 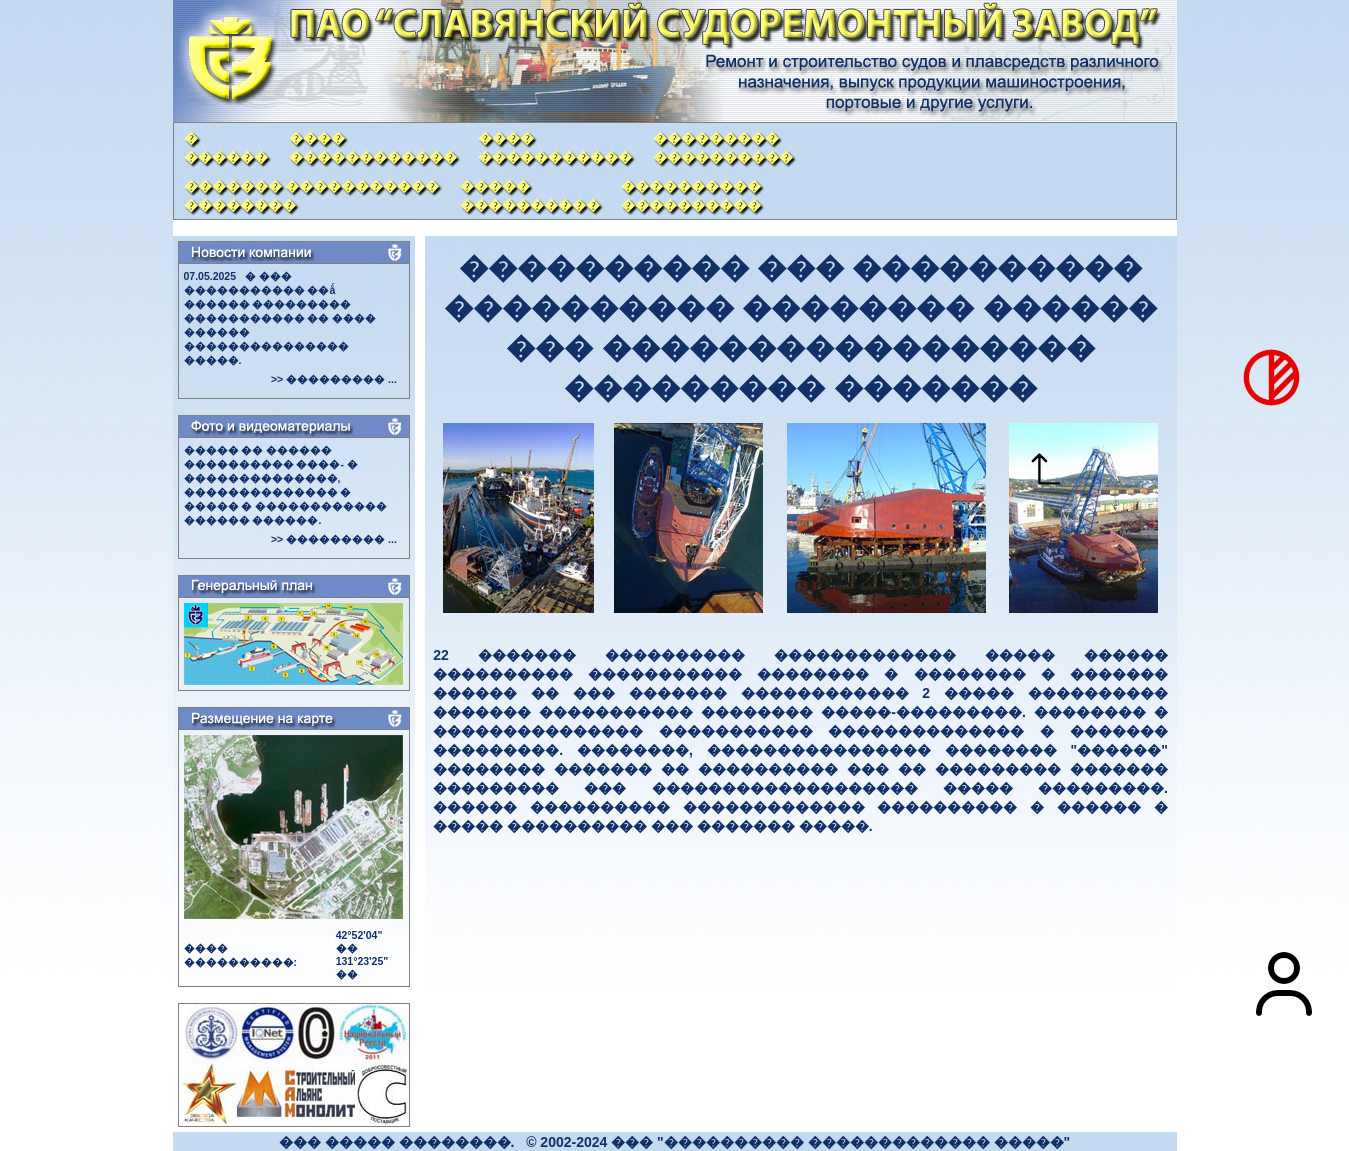 I want to click on go back and up to previous level, so click(x=1046, y=469).